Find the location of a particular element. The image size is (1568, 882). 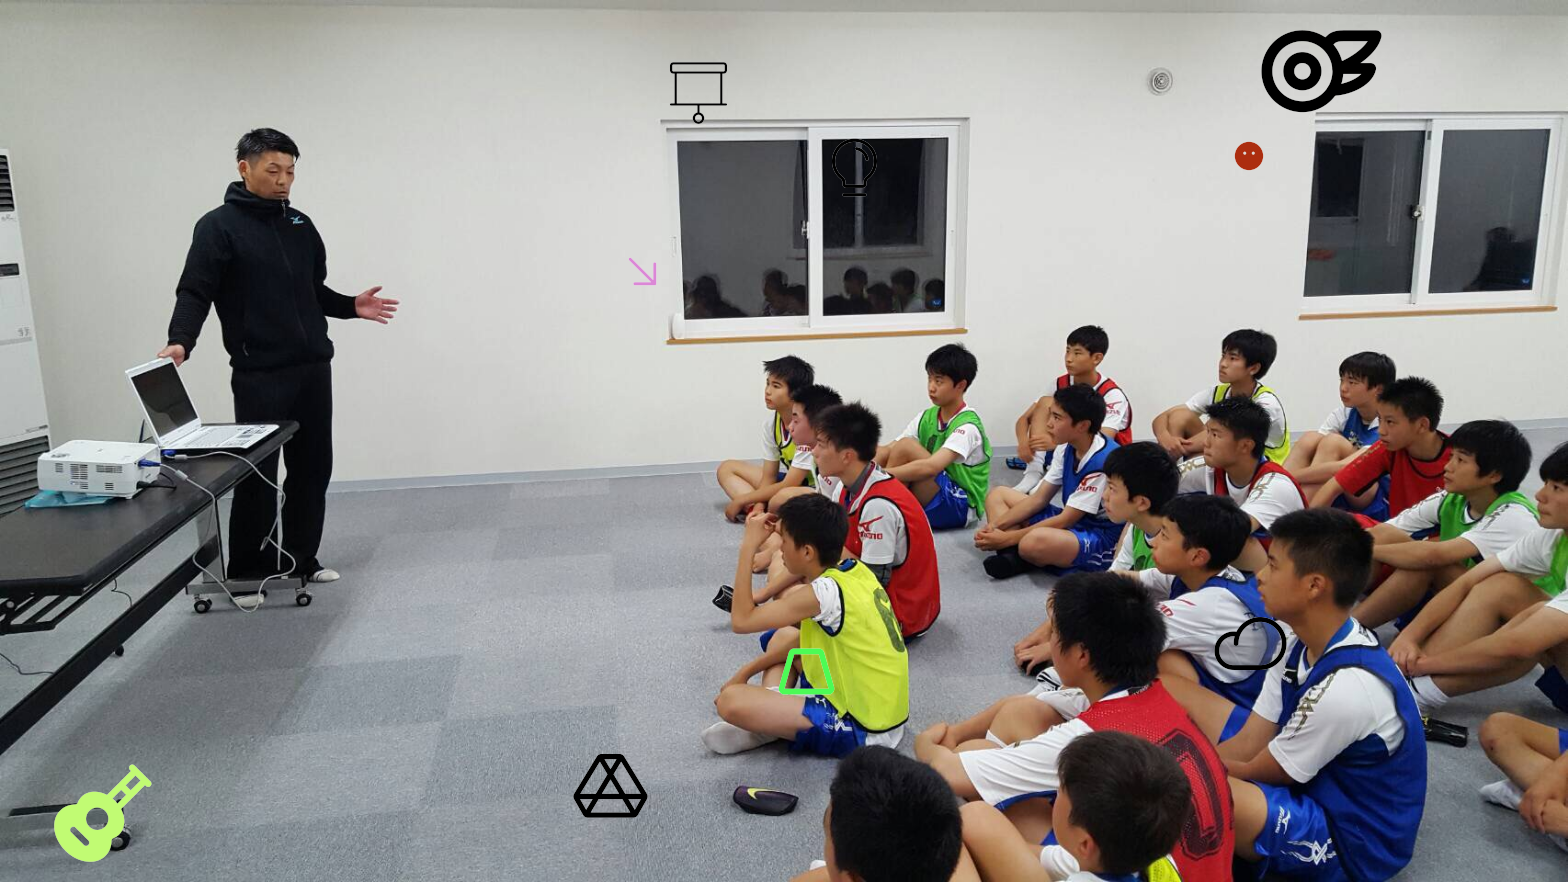

start a presentation is located at coordinates (698, 88).